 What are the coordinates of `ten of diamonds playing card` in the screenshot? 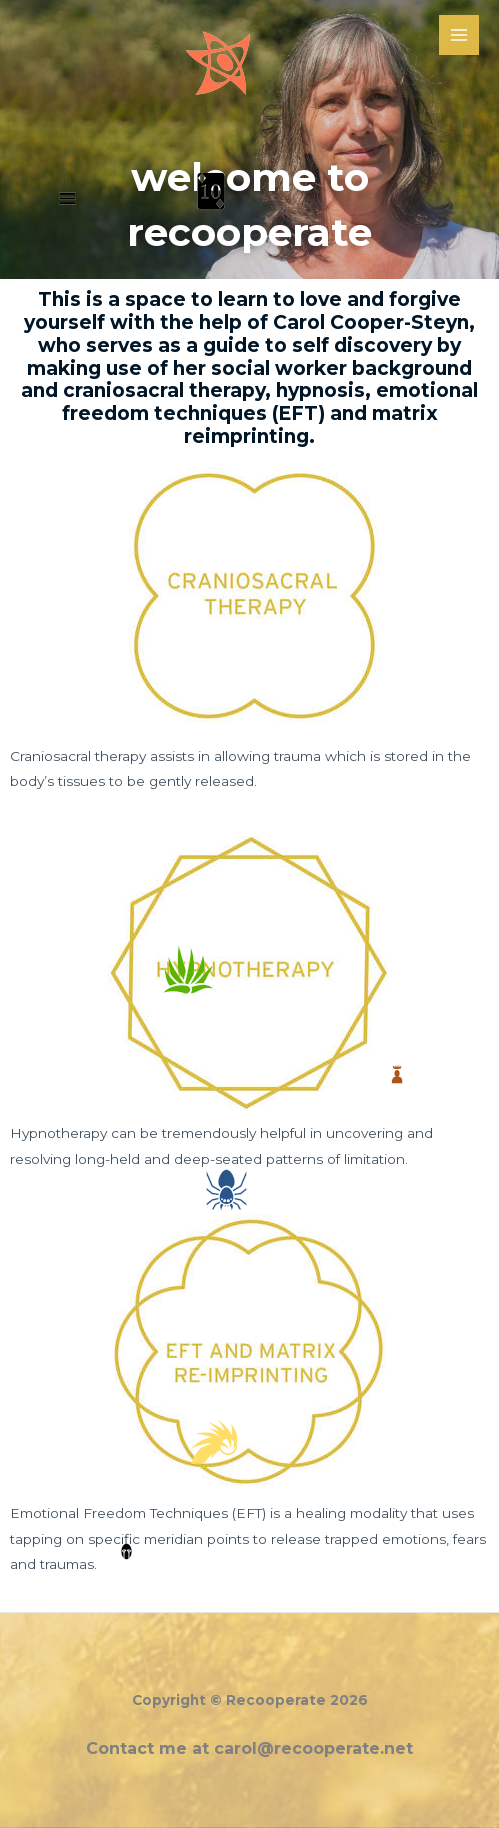 It's located at (211, 191).